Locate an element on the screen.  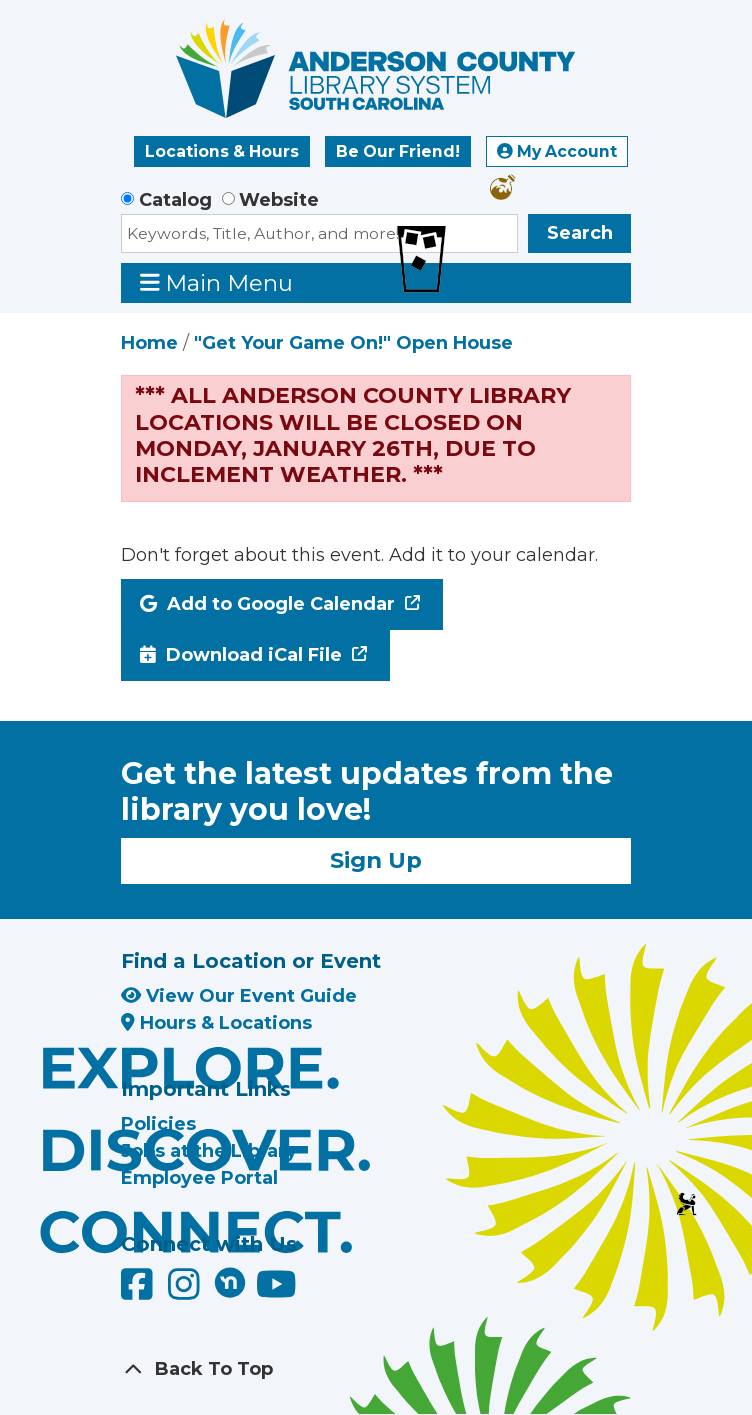
use a fire potion or consumable item is located at coordinates (503, 187).